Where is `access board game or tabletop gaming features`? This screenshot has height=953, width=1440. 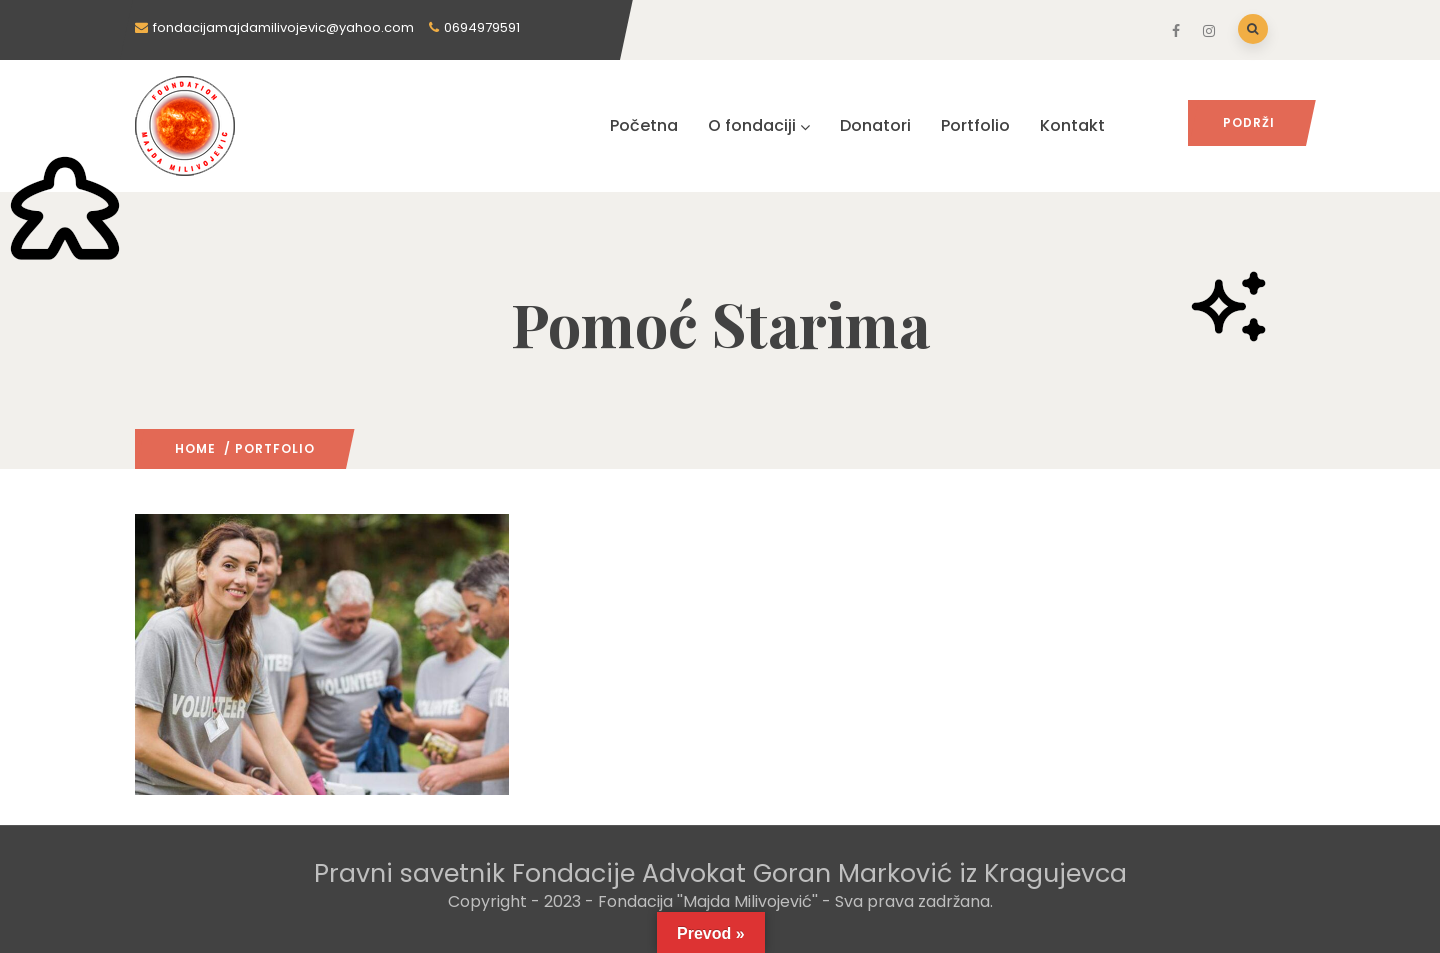
access board game or tabletop gaming features is located at coordinates (65, 211).